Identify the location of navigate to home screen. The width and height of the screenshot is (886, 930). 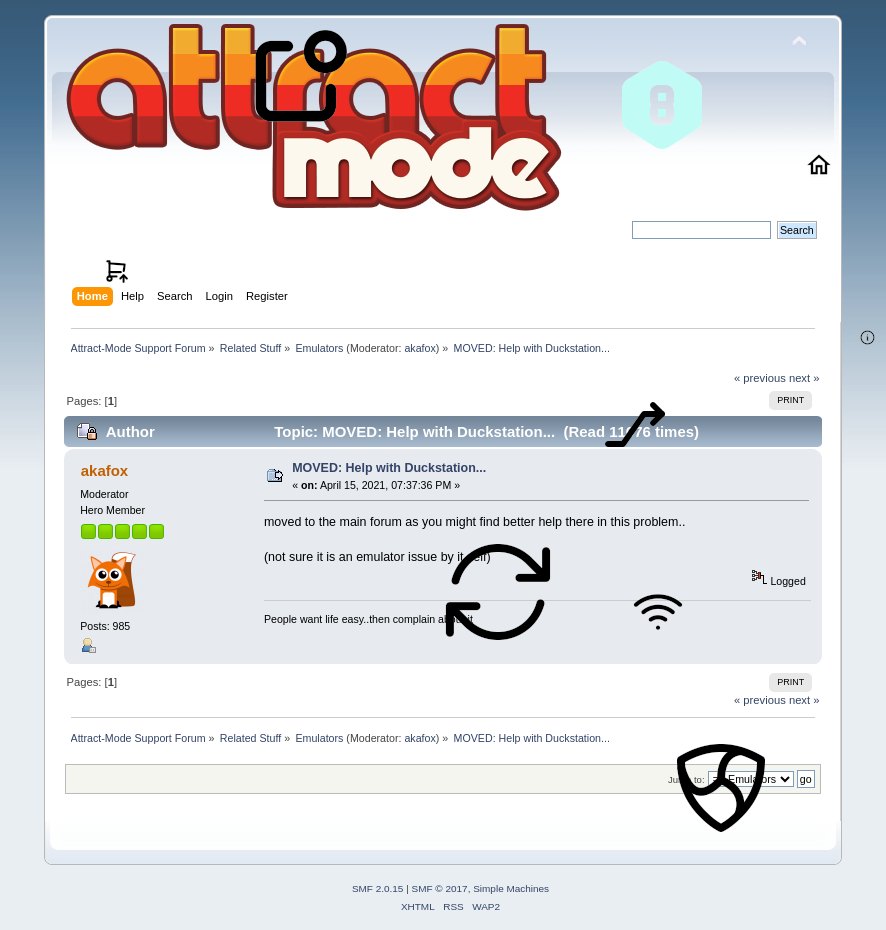
(819, 165).